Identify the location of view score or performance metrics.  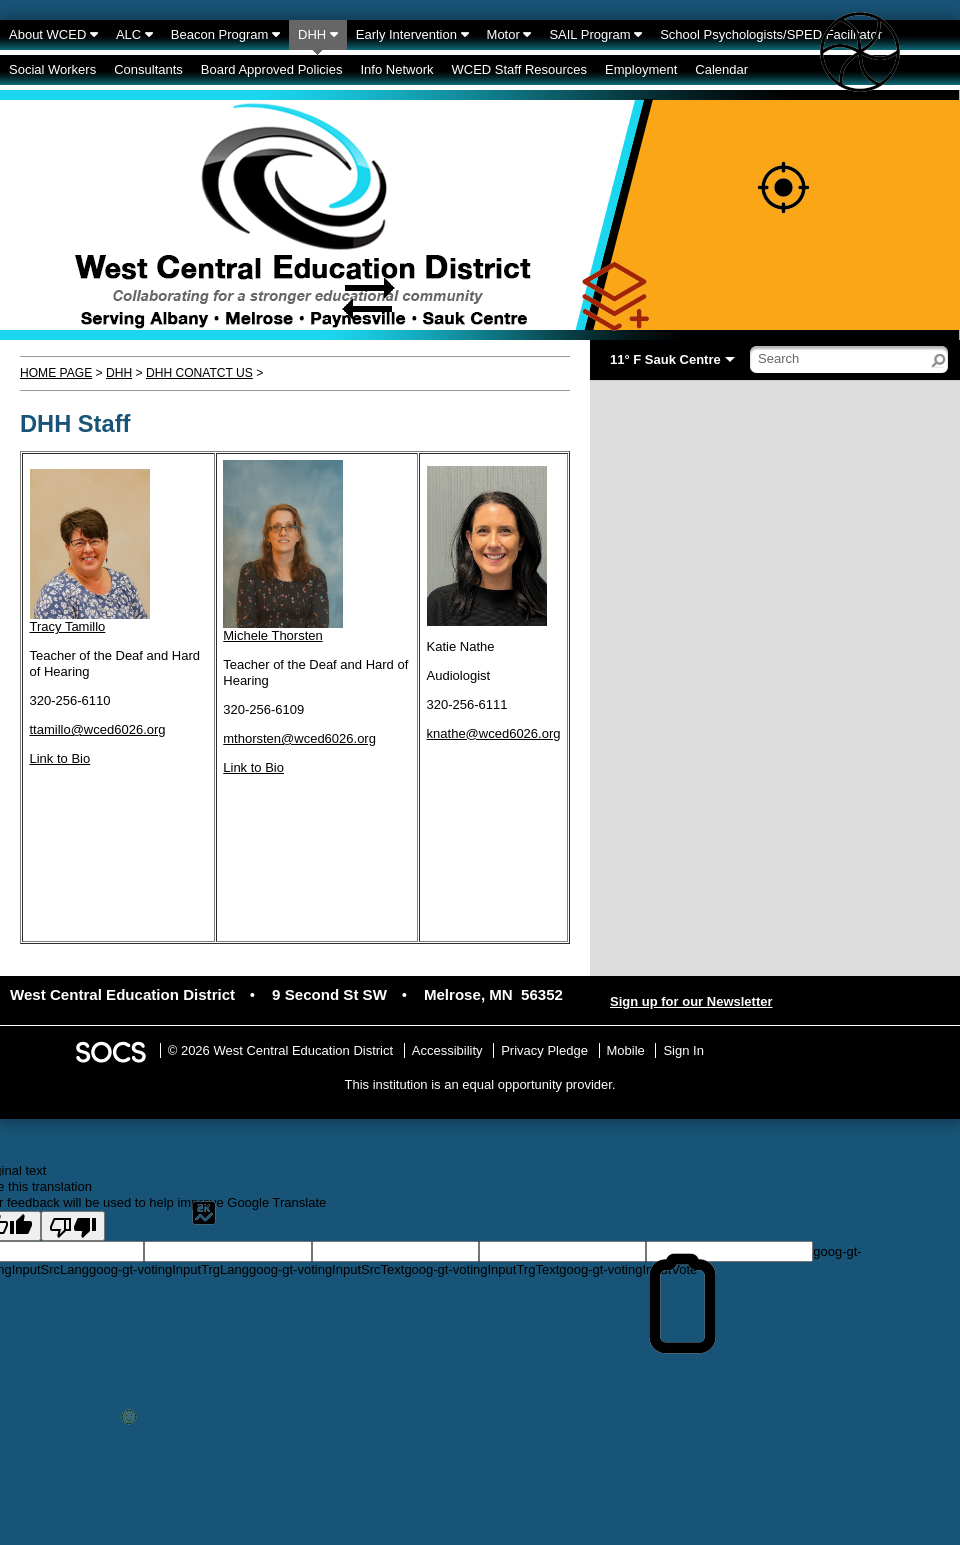
(204, 1213).